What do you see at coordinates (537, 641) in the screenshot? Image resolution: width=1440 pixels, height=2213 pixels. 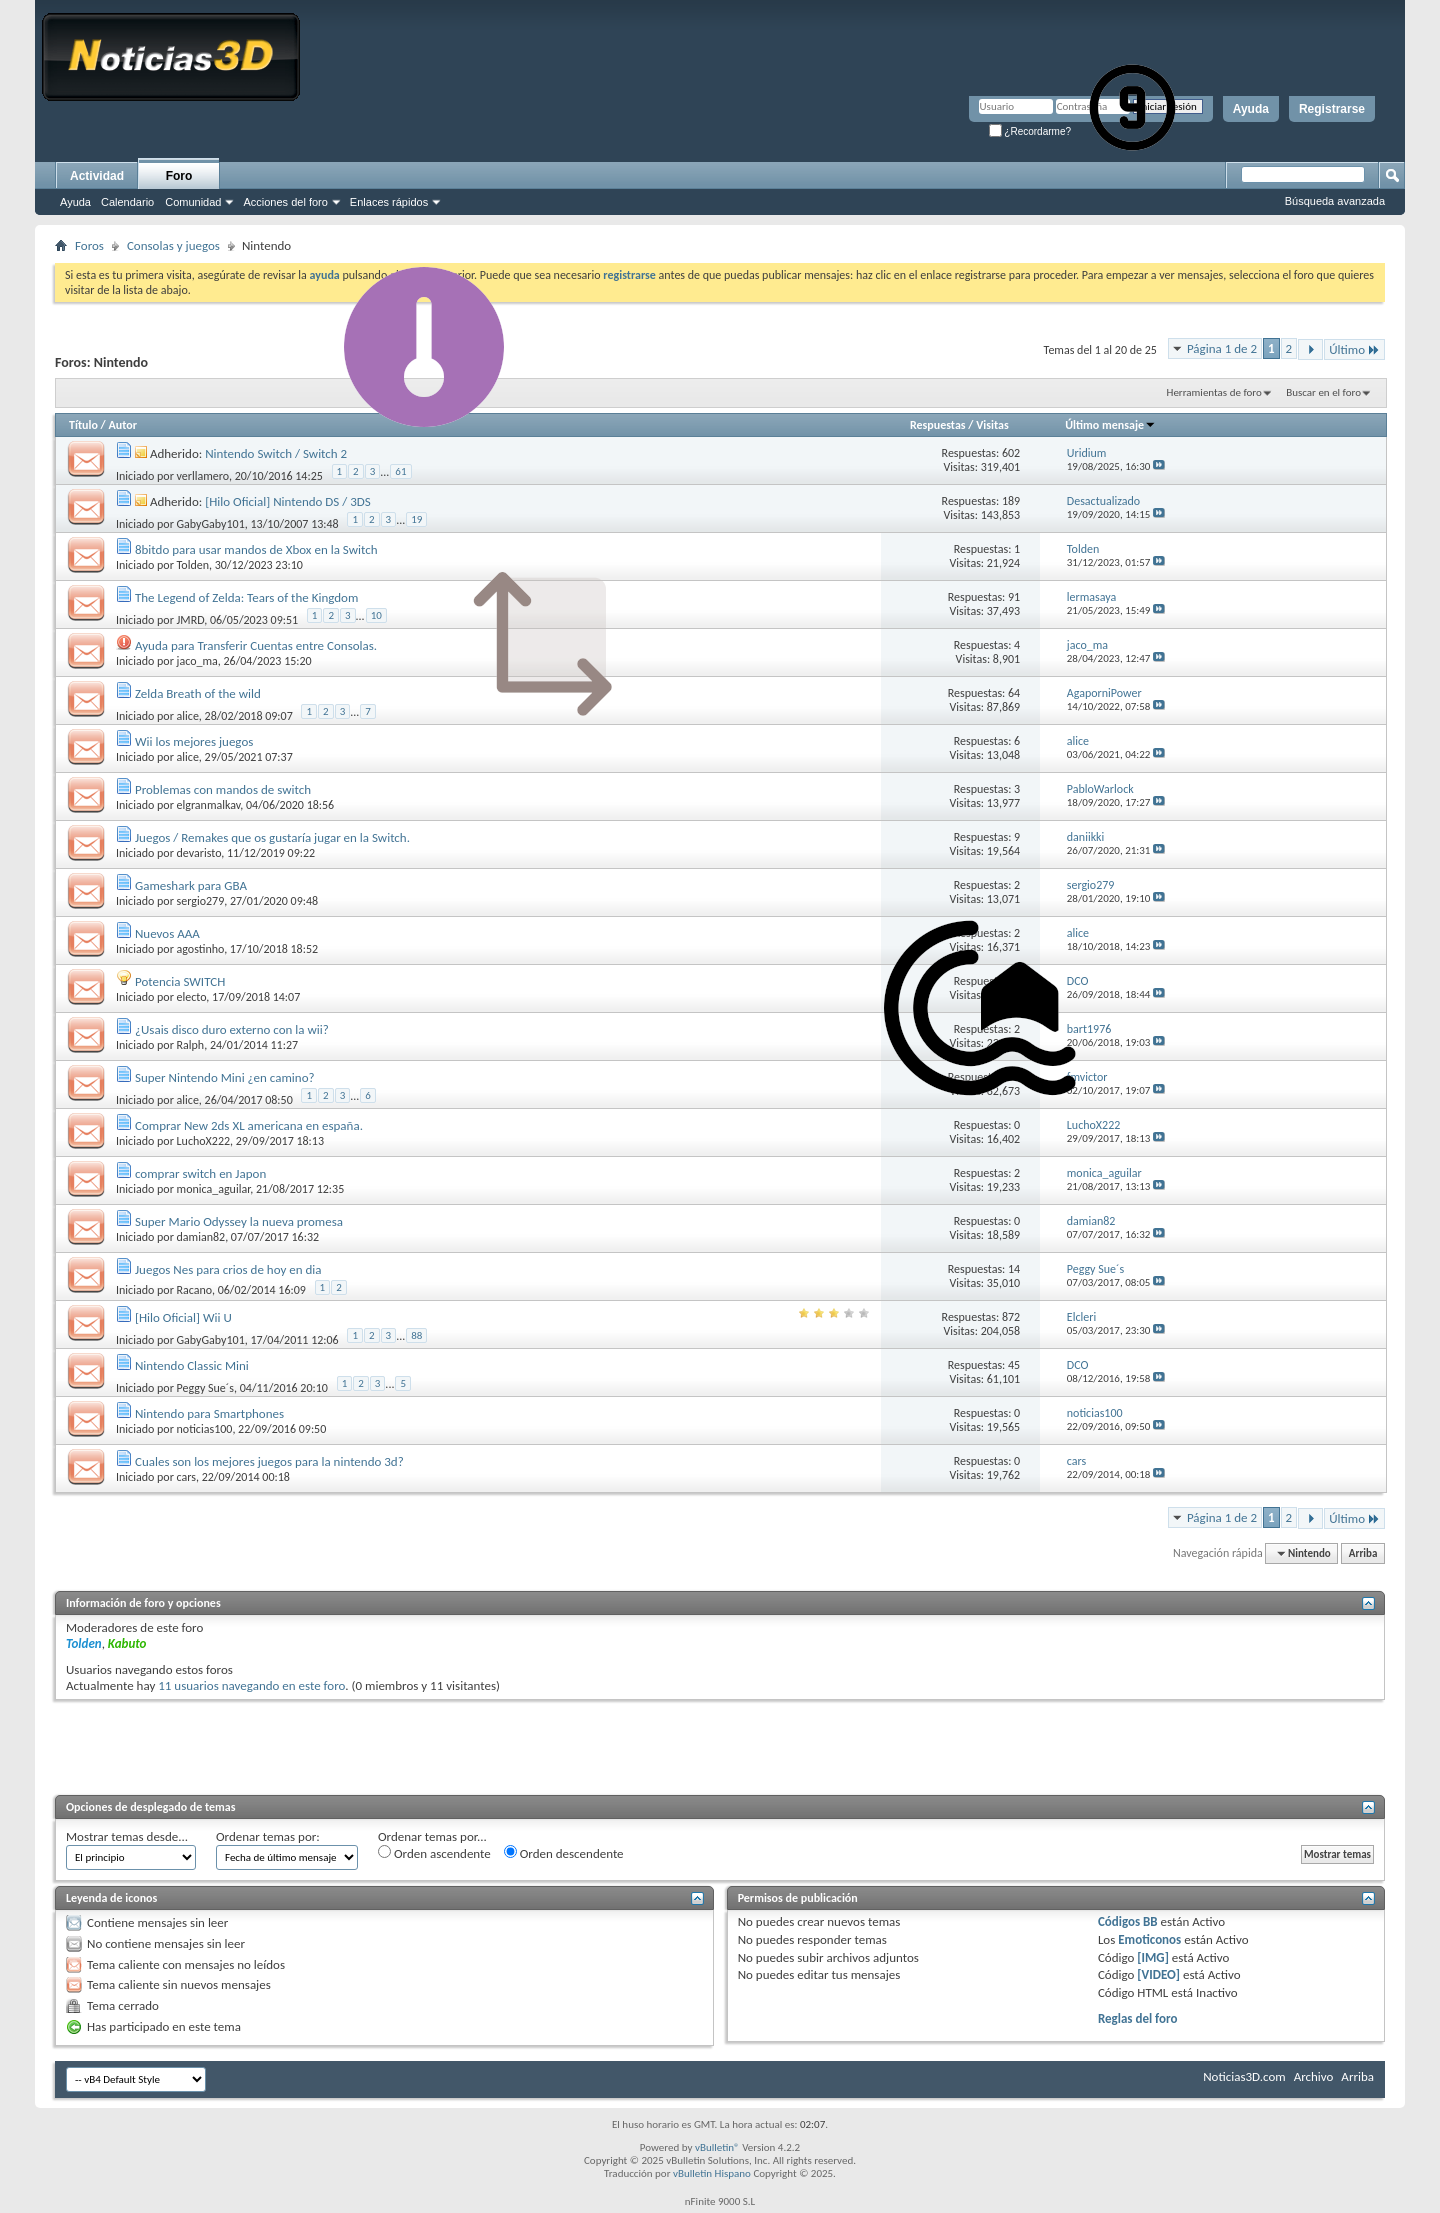 I see `resize or scale an object` at bounding box center [537, 641].